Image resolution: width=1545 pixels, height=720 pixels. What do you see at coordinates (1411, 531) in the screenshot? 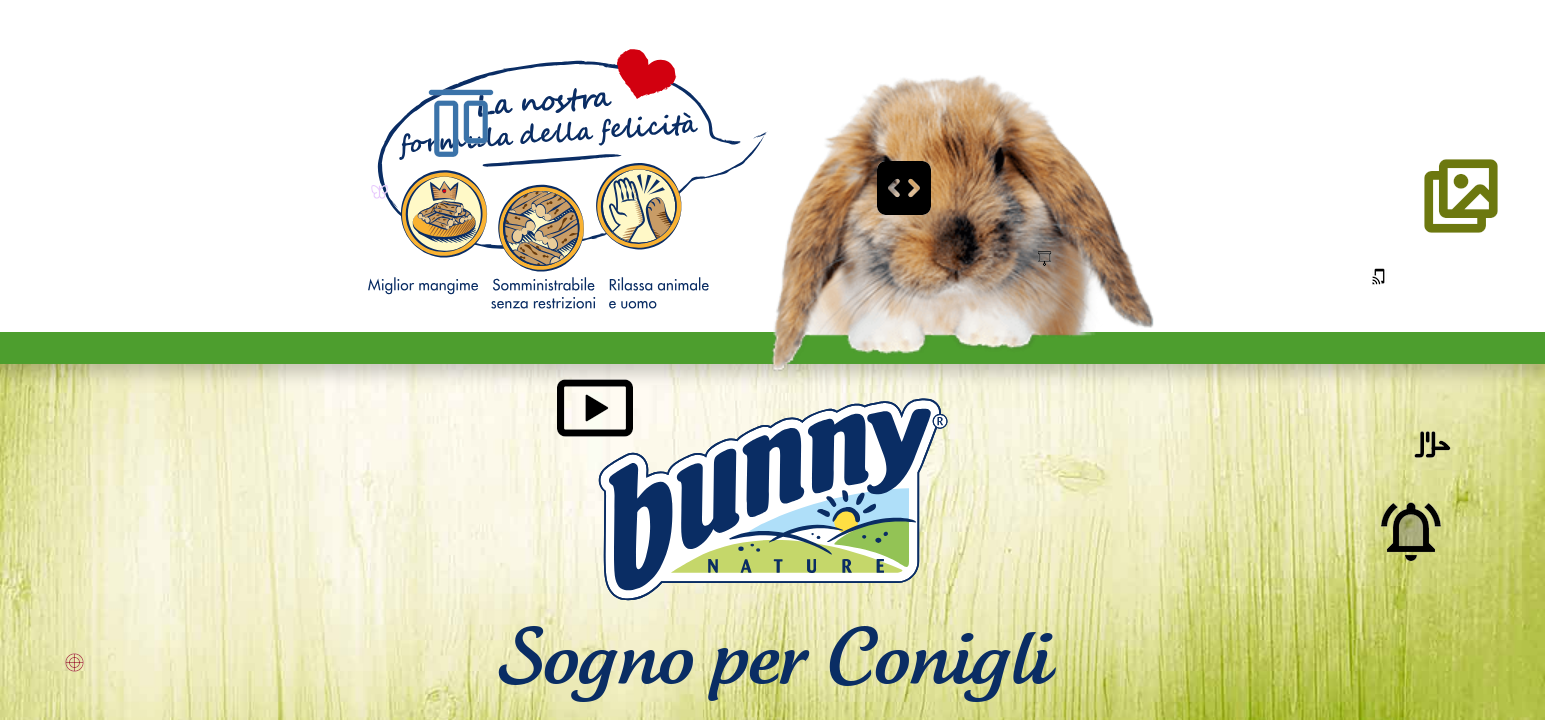
I see `indicates active or incoming notifications` at bounding box center [1411, 531].